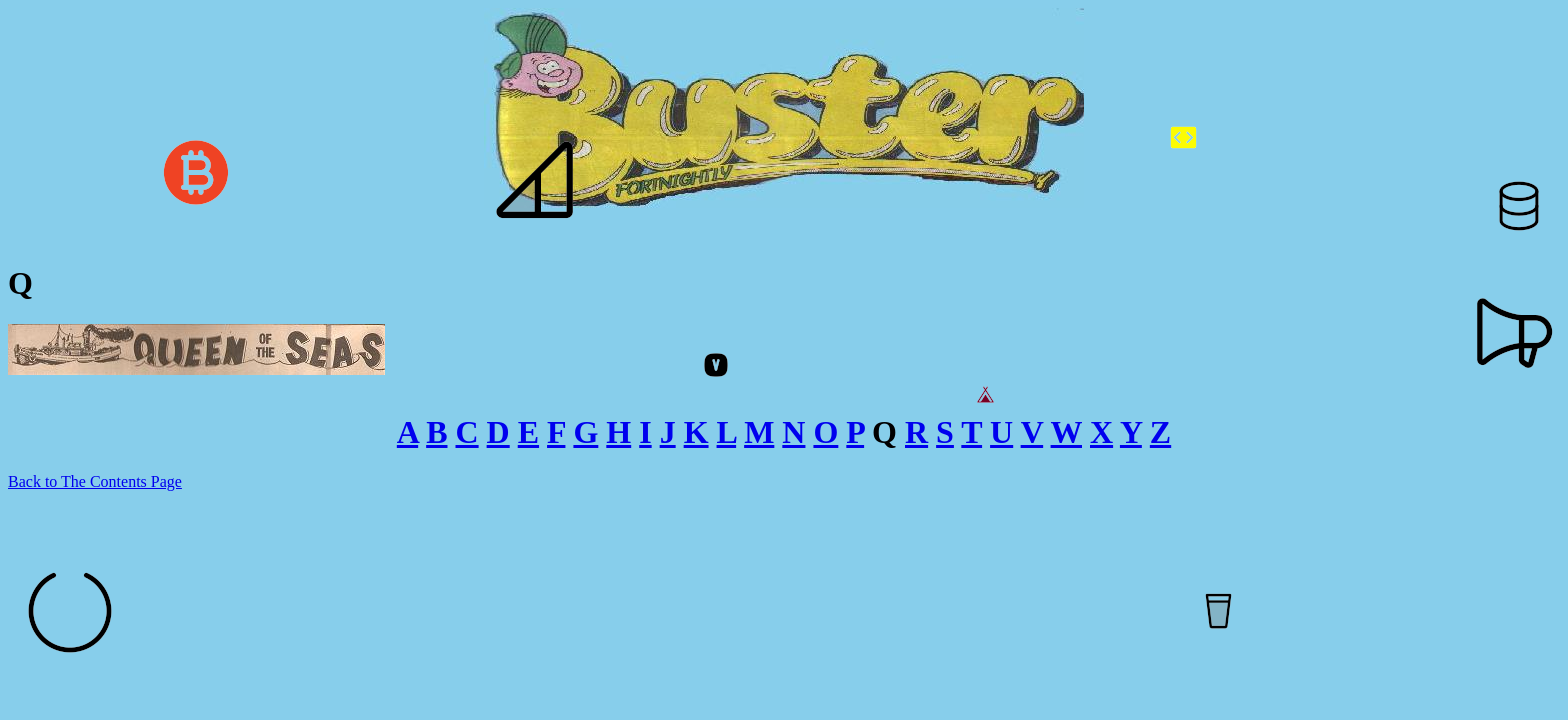 The width and height of the screenshot is (1568, 720). Describe the element at coordinates (716, 365) in the screenshot. I see `indicates a verified status or badge` at that location.